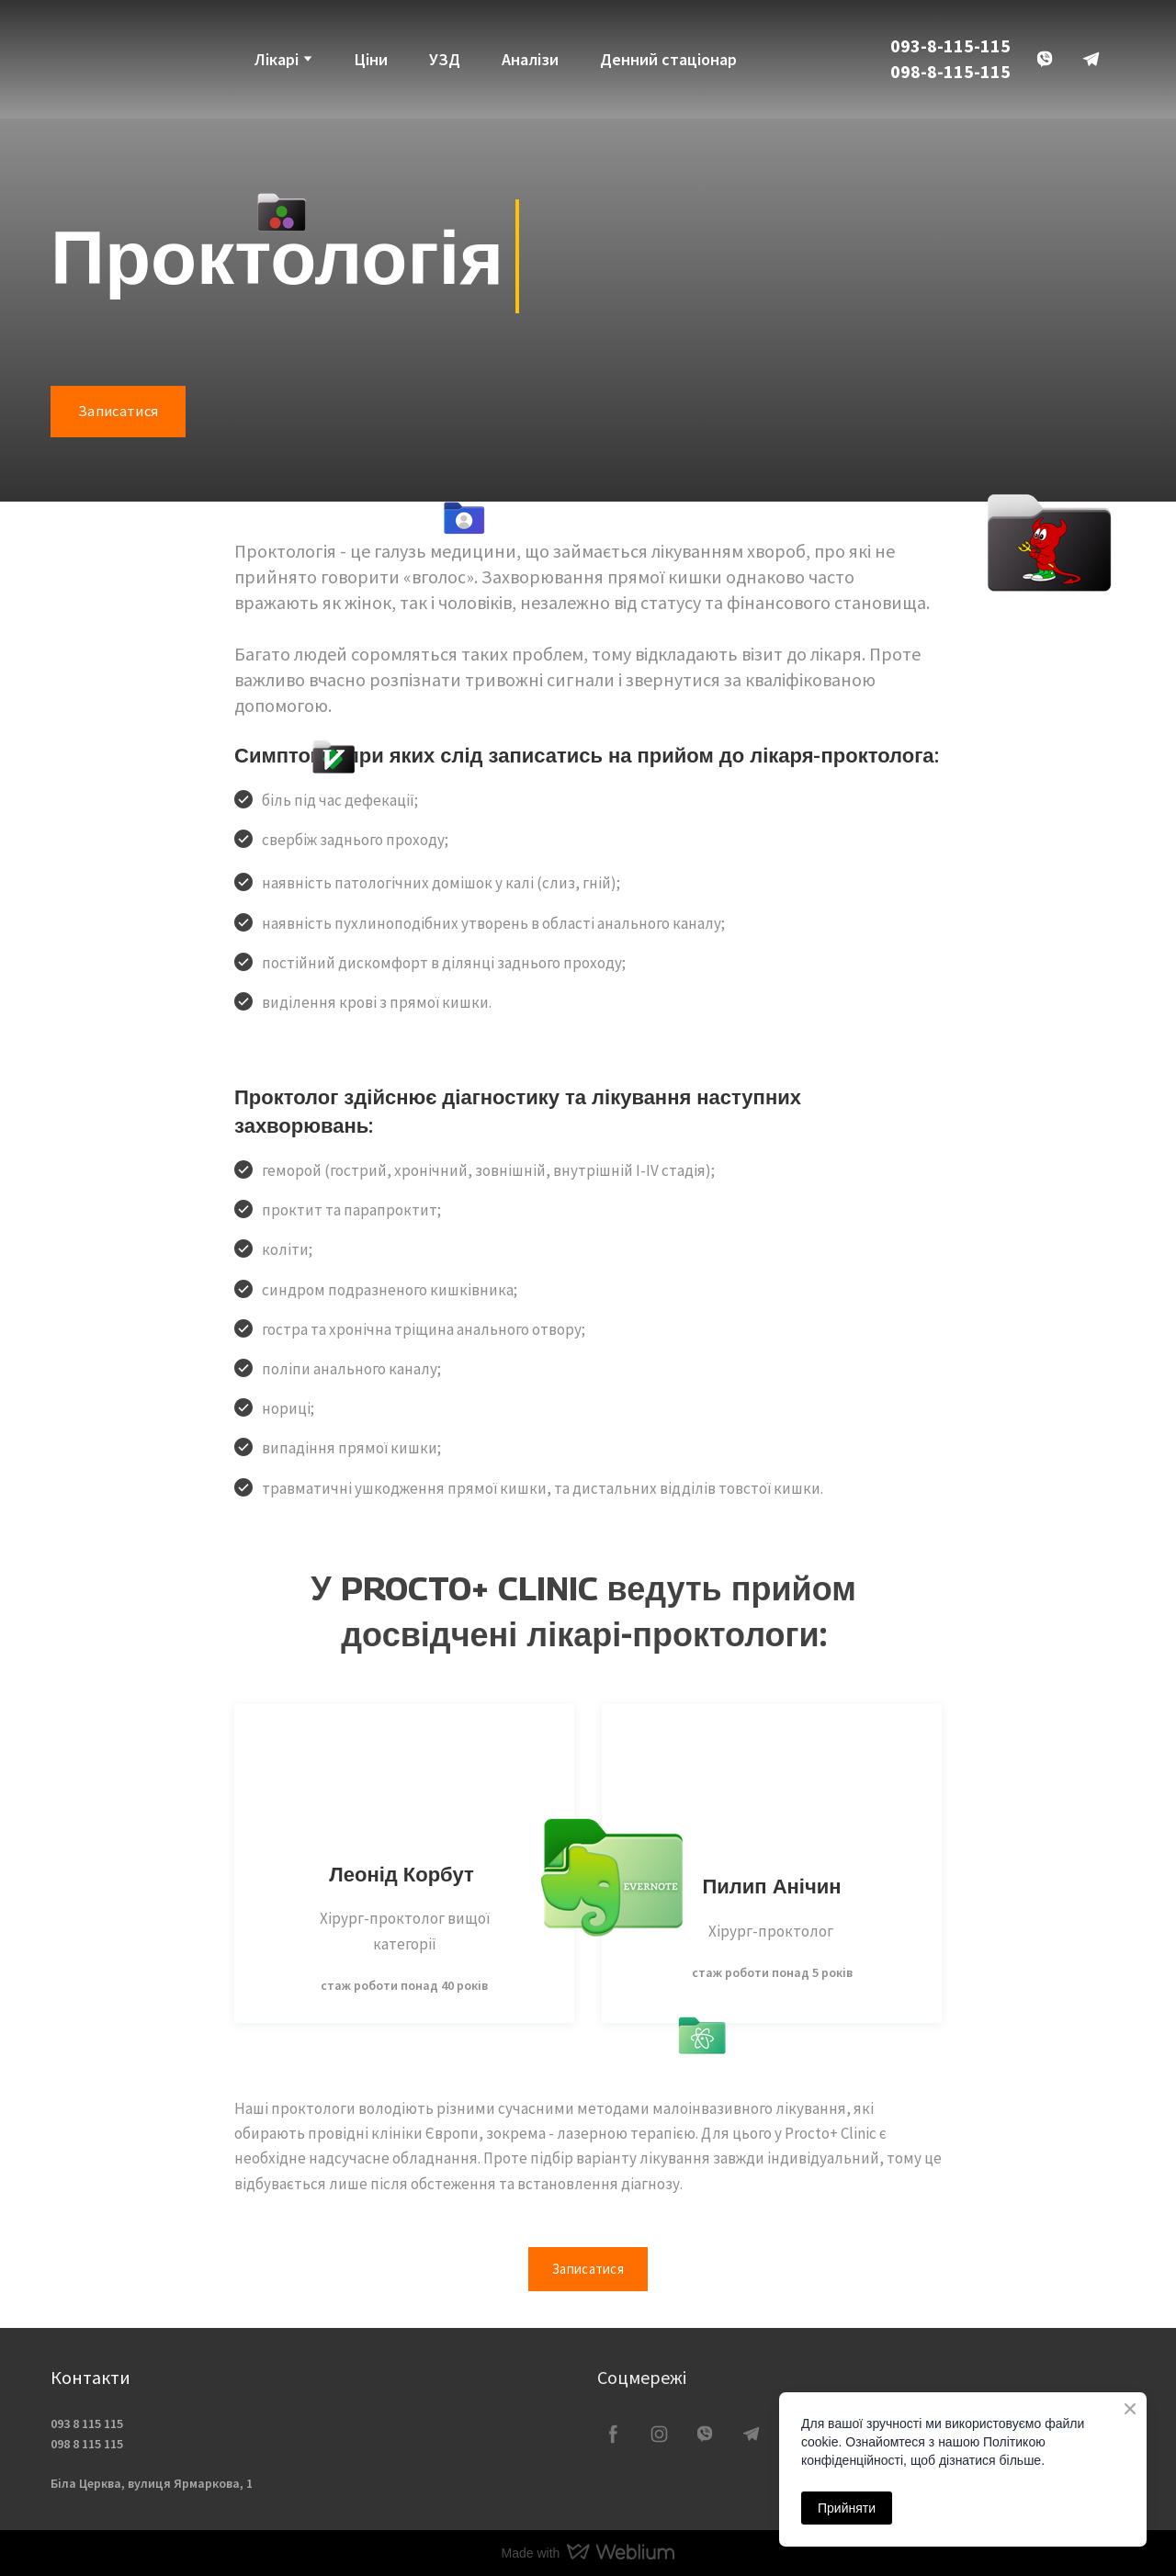 Image resolution: width=1176 pixels, height=2576 pixels. Describe the element at coordinates (464, 519) in the screenshot. I see `open user profile folder` at that location.